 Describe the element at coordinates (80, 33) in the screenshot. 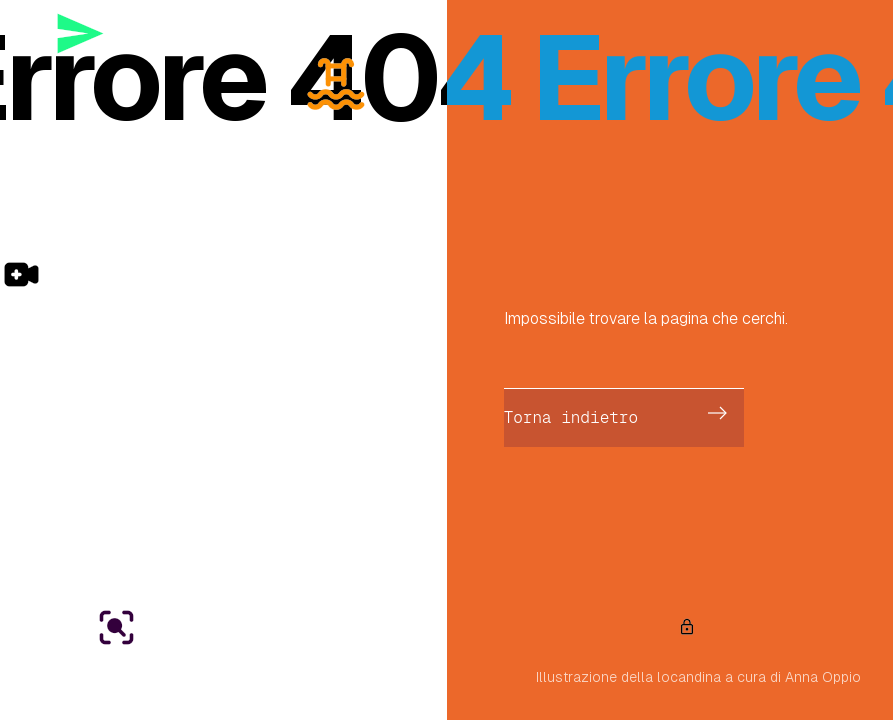

I see `send a message` at that location.